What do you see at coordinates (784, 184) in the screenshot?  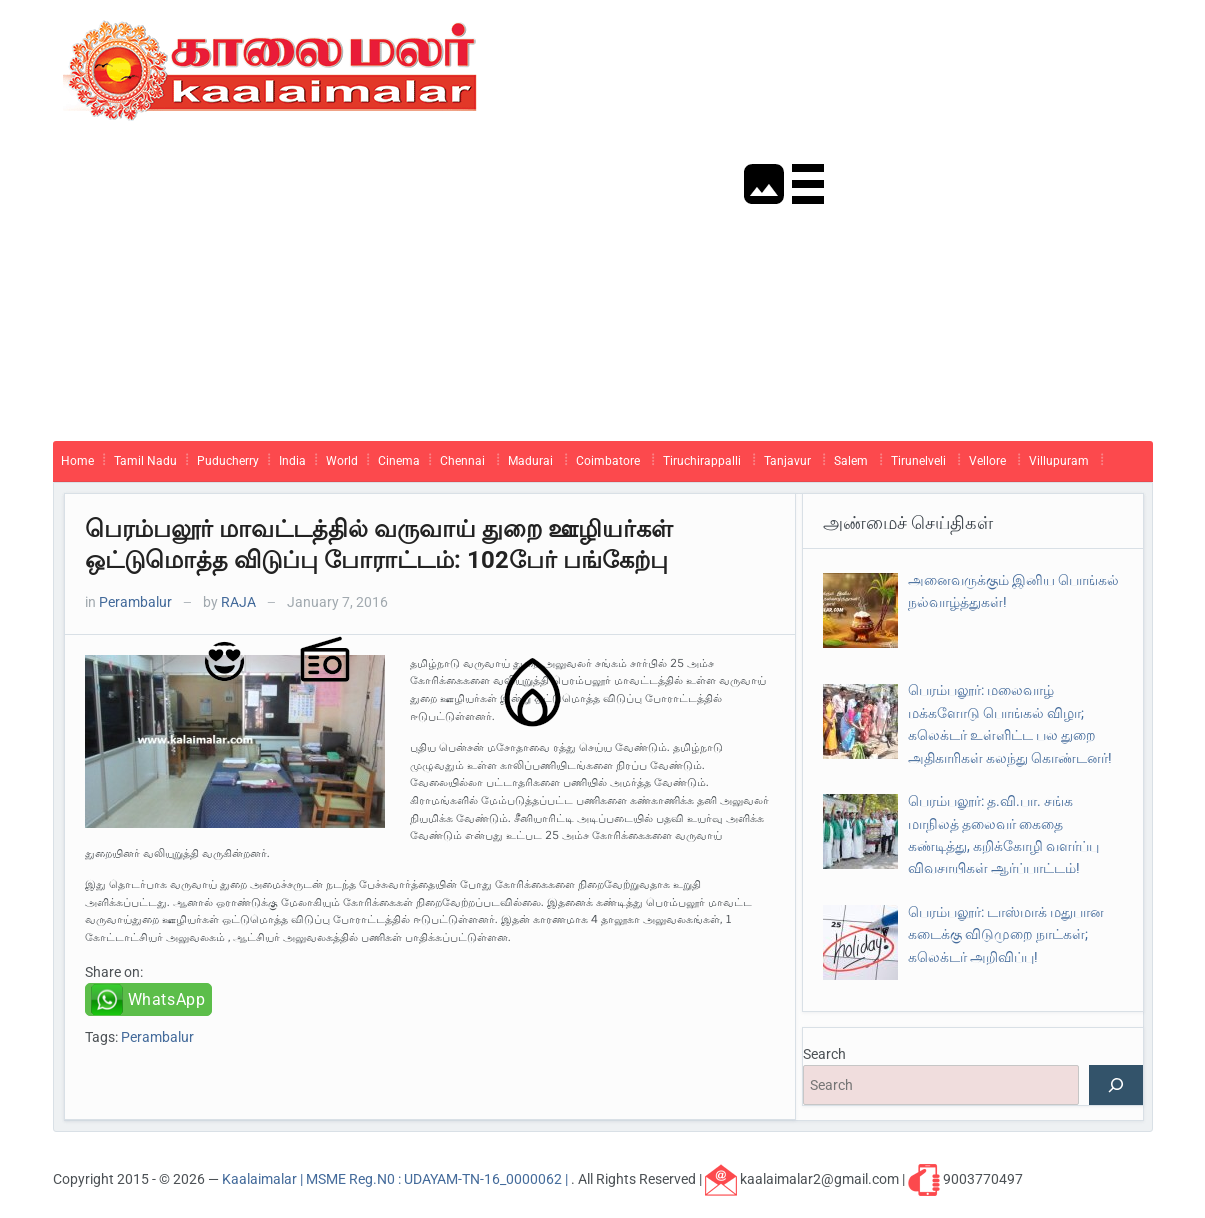 I see `view article or media with thumbnail preview` at bounding box center [784, 184].